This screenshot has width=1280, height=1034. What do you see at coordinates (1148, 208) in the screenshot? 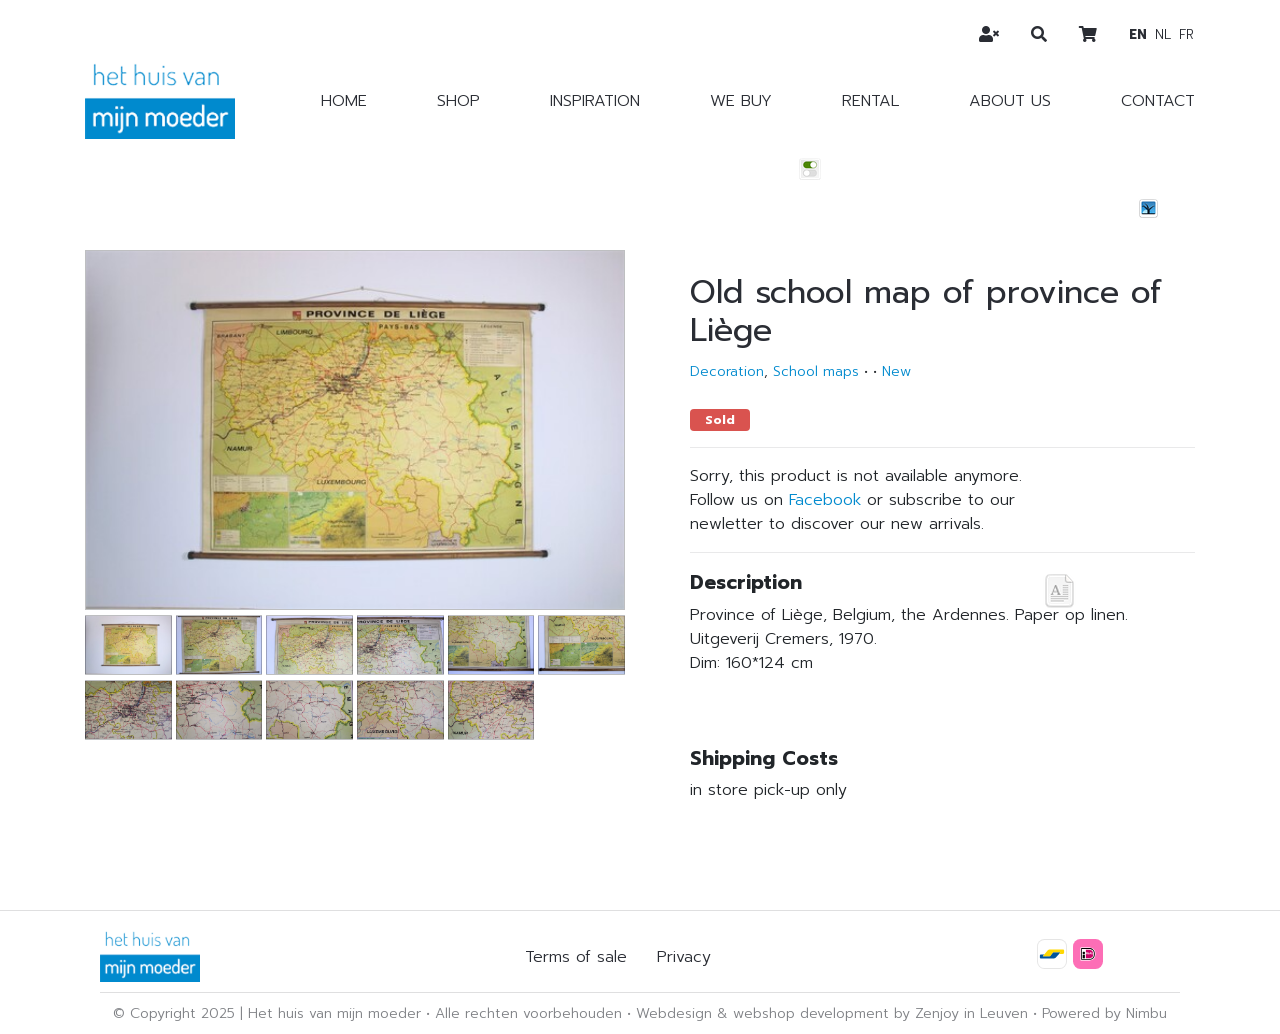
I see `open shotwell photo manager` at bounding box center [1148, 208].